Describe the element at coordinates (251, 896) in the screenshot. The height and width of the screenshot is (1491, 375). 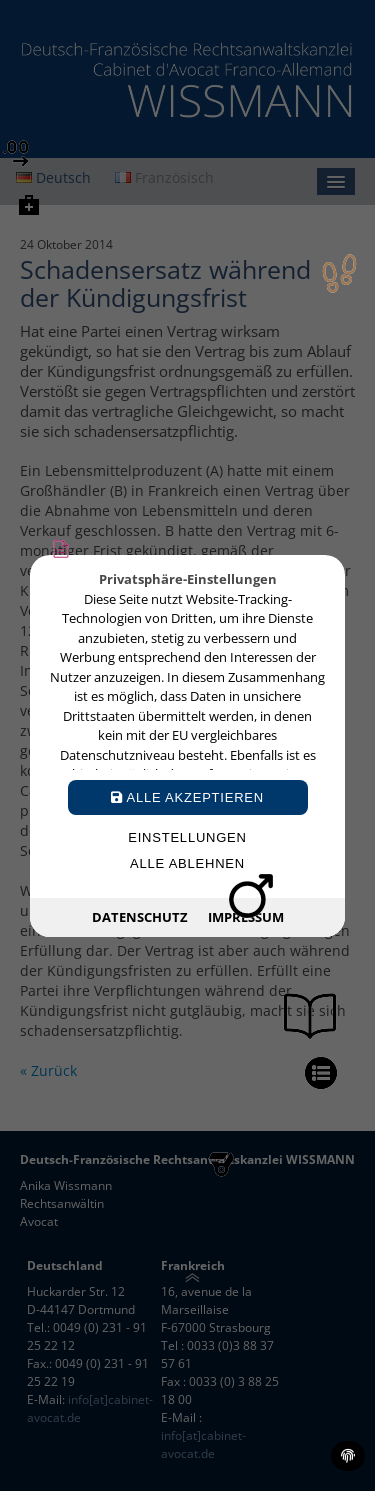
I see `select male gender option` at that location.